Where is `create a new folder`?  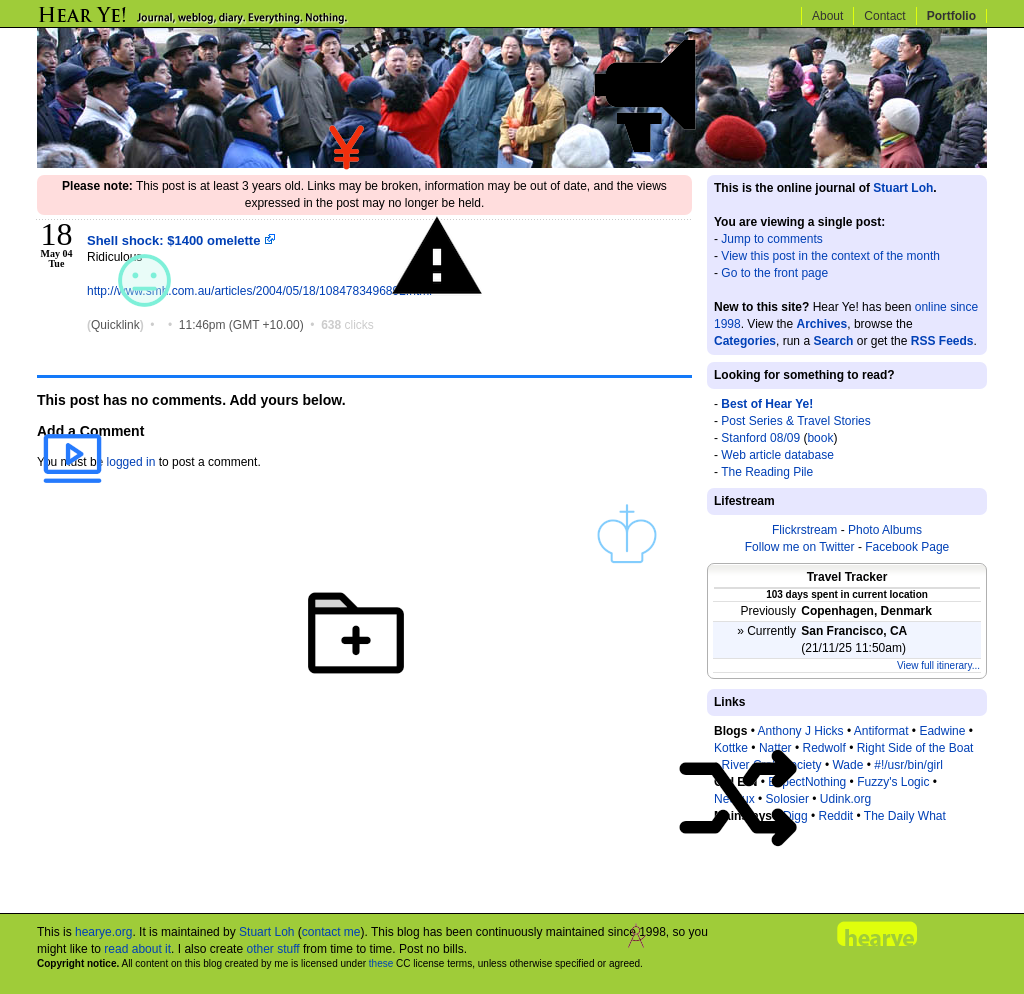 create a new folder is located at coordinates (356, 633).